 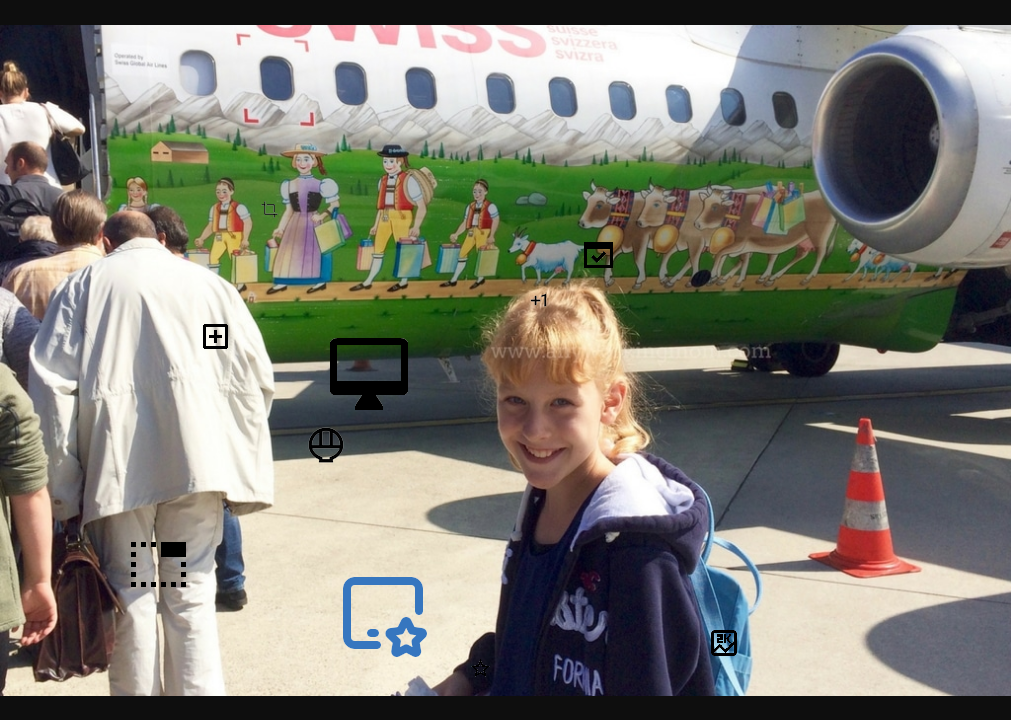 I want to click on increase exposure by one stop, so click(x=538, y=300).